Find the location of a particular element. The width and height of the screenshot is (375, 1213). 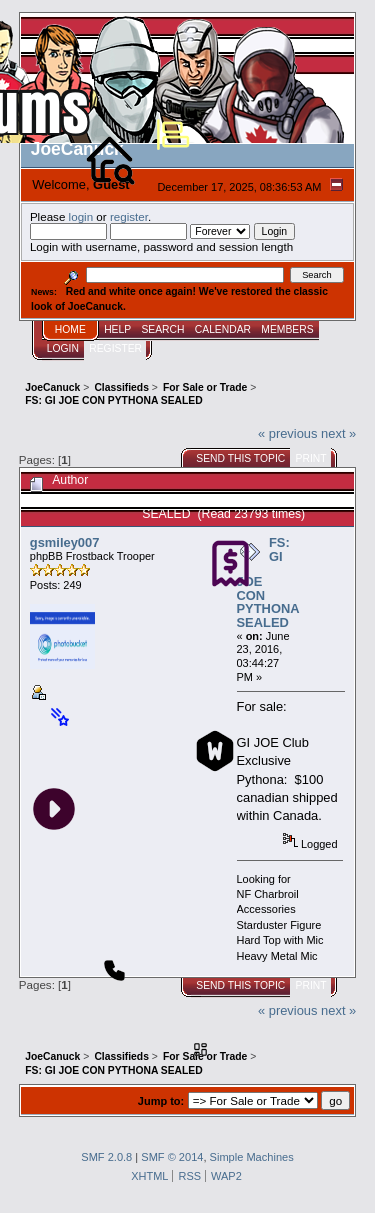

make a phone call is located at coordinates (115, 970).